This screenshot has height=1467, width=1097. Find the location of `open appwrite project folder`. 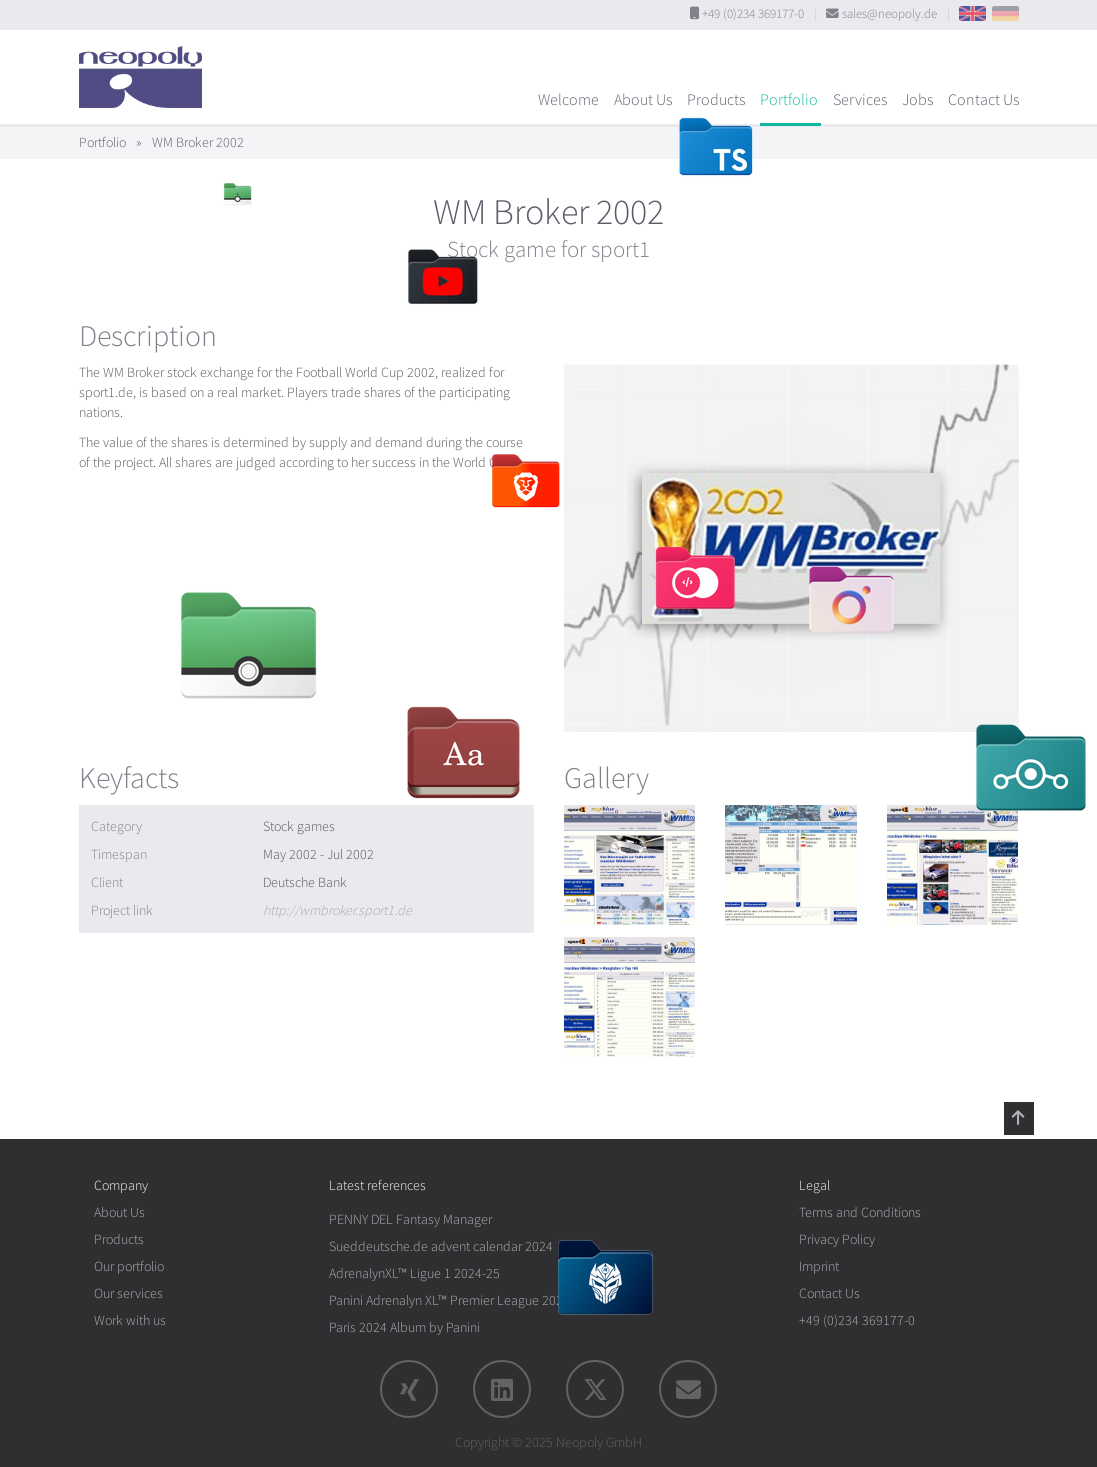

open appwrite project folder is located at coordinates (695, 580).